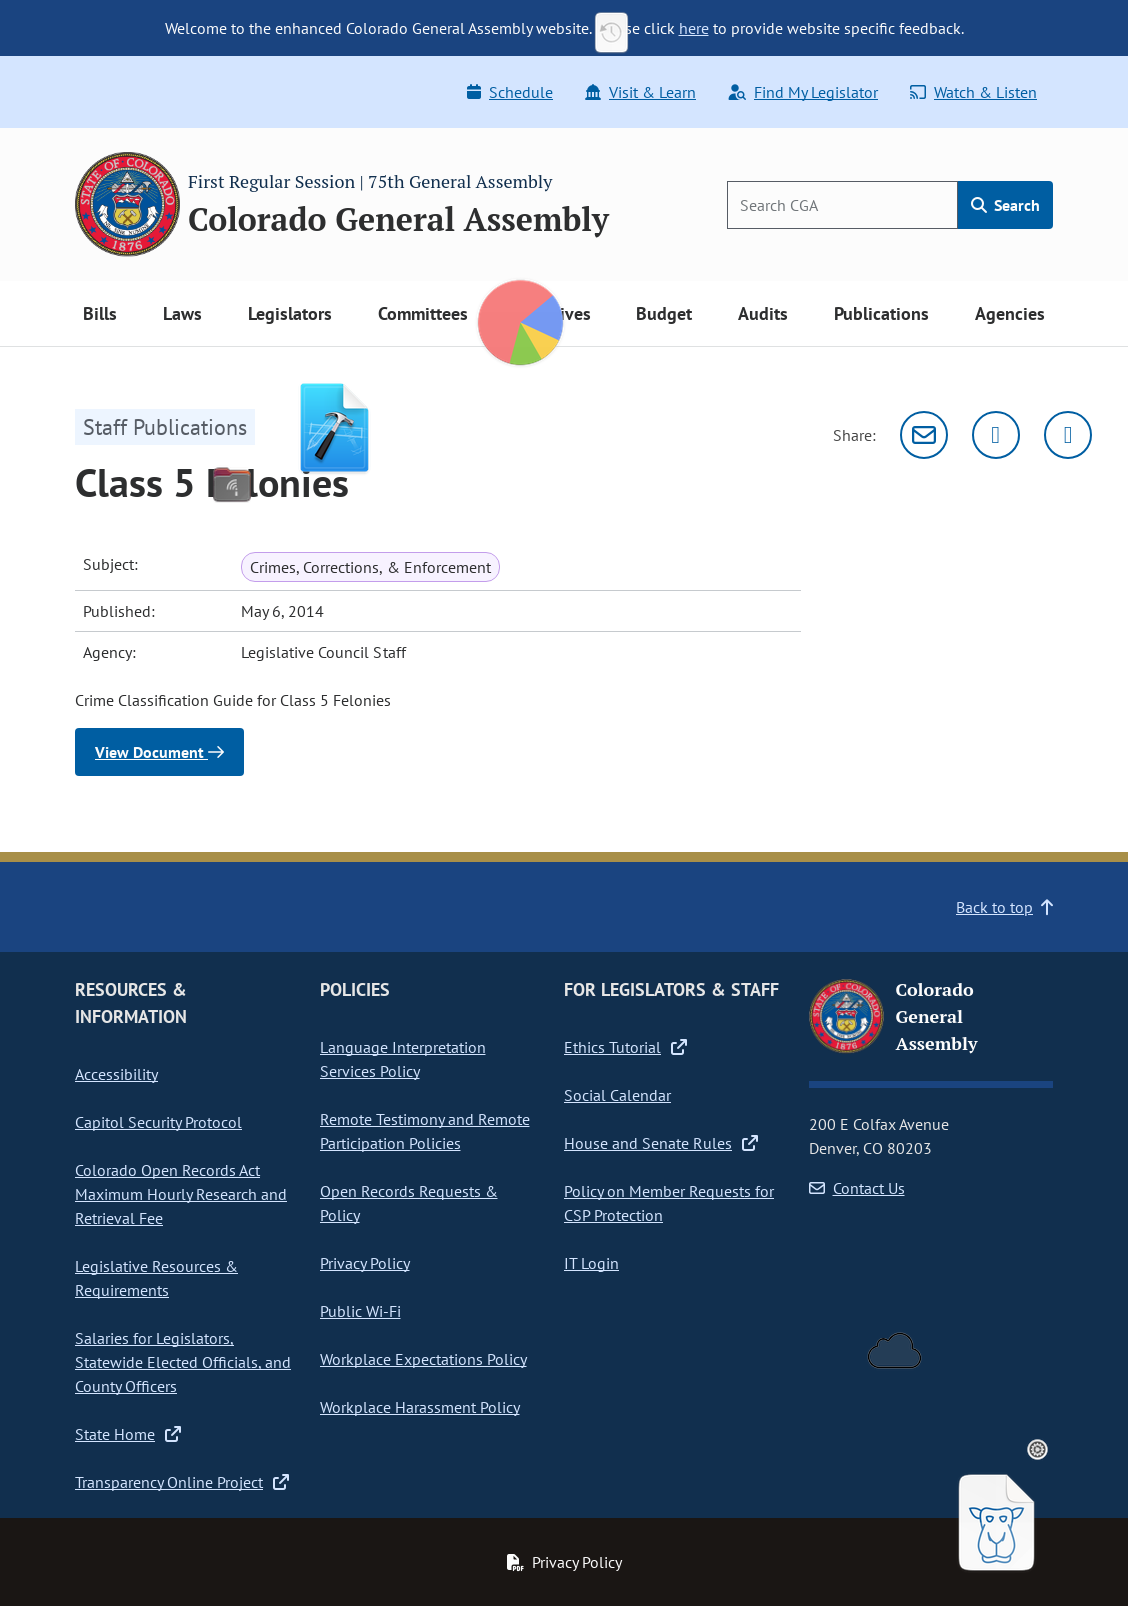 The image size is (1128, 1607). Describe the element at coordinates (894, 1350) in the screenshot. I see `access iCloud storage in sidebar` at that location.